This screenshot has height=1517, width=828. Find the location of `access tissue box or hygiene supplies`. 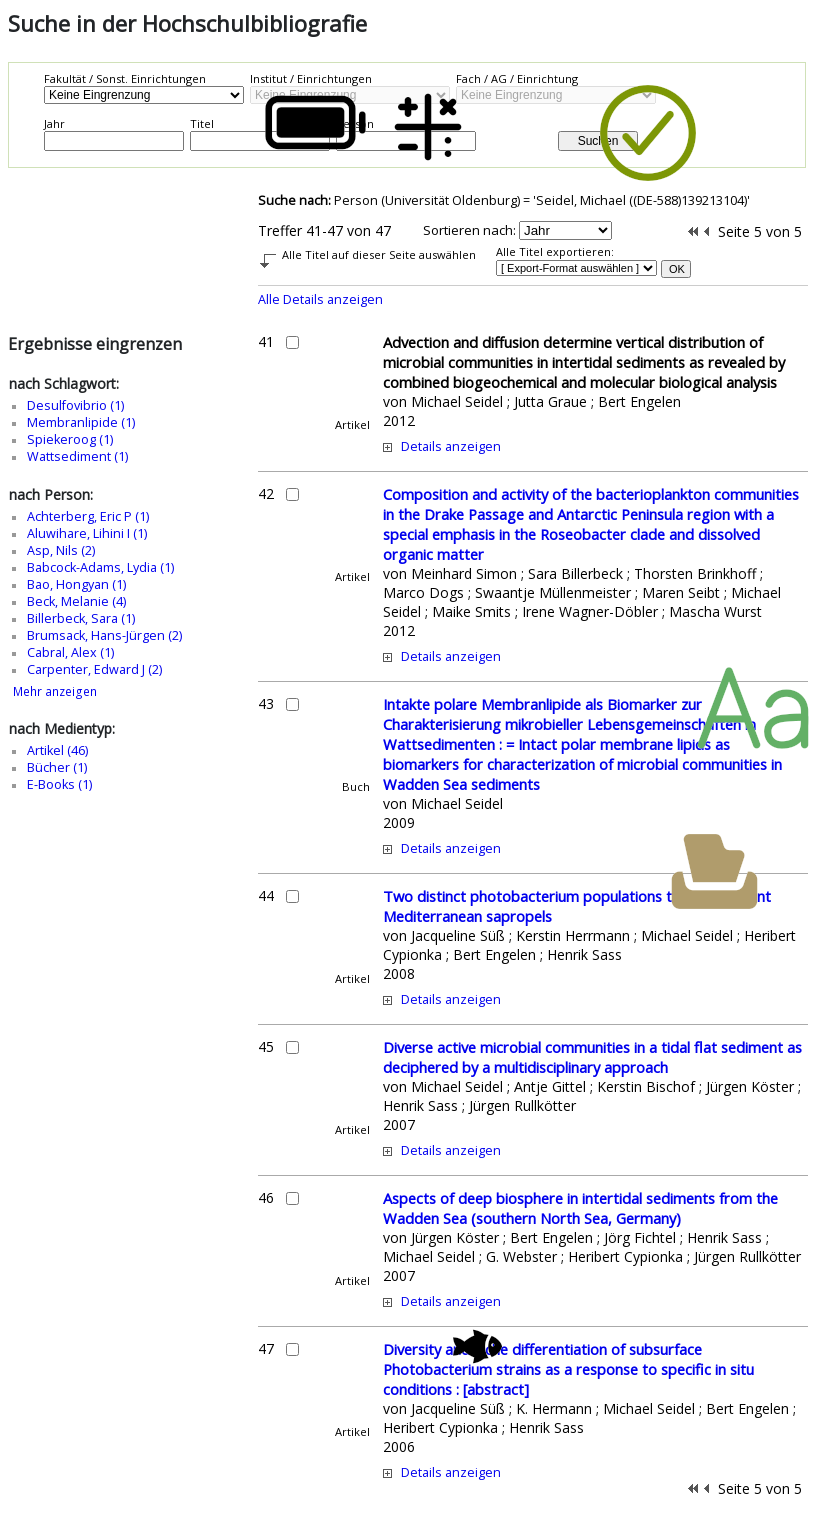

access tissue box or hygiene supplies is located at coordinates (714, 871).